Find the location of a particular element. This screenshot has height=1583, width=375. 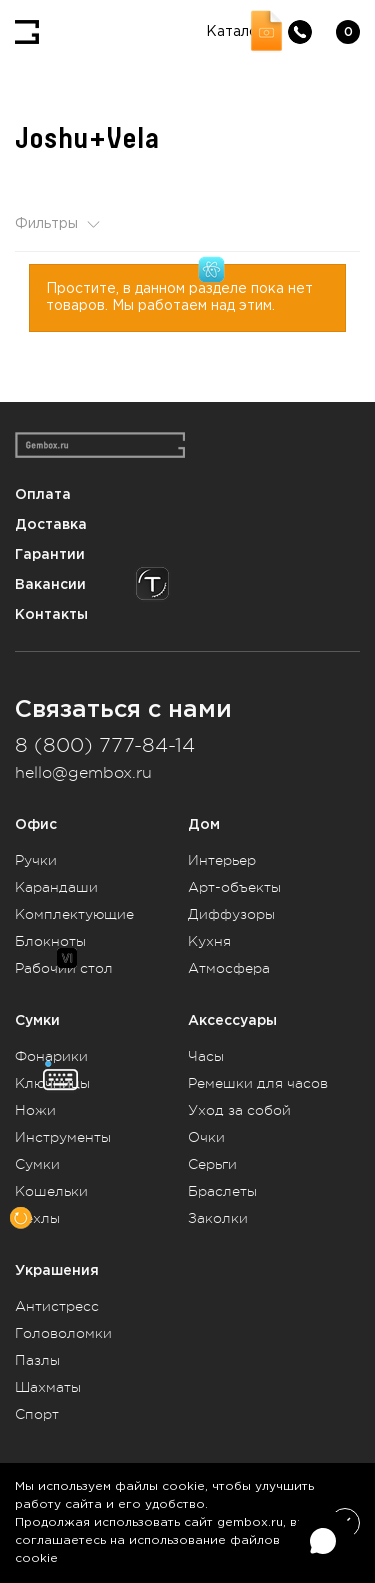

launch the Thrive game launcher is located at coordinates (152, 583).